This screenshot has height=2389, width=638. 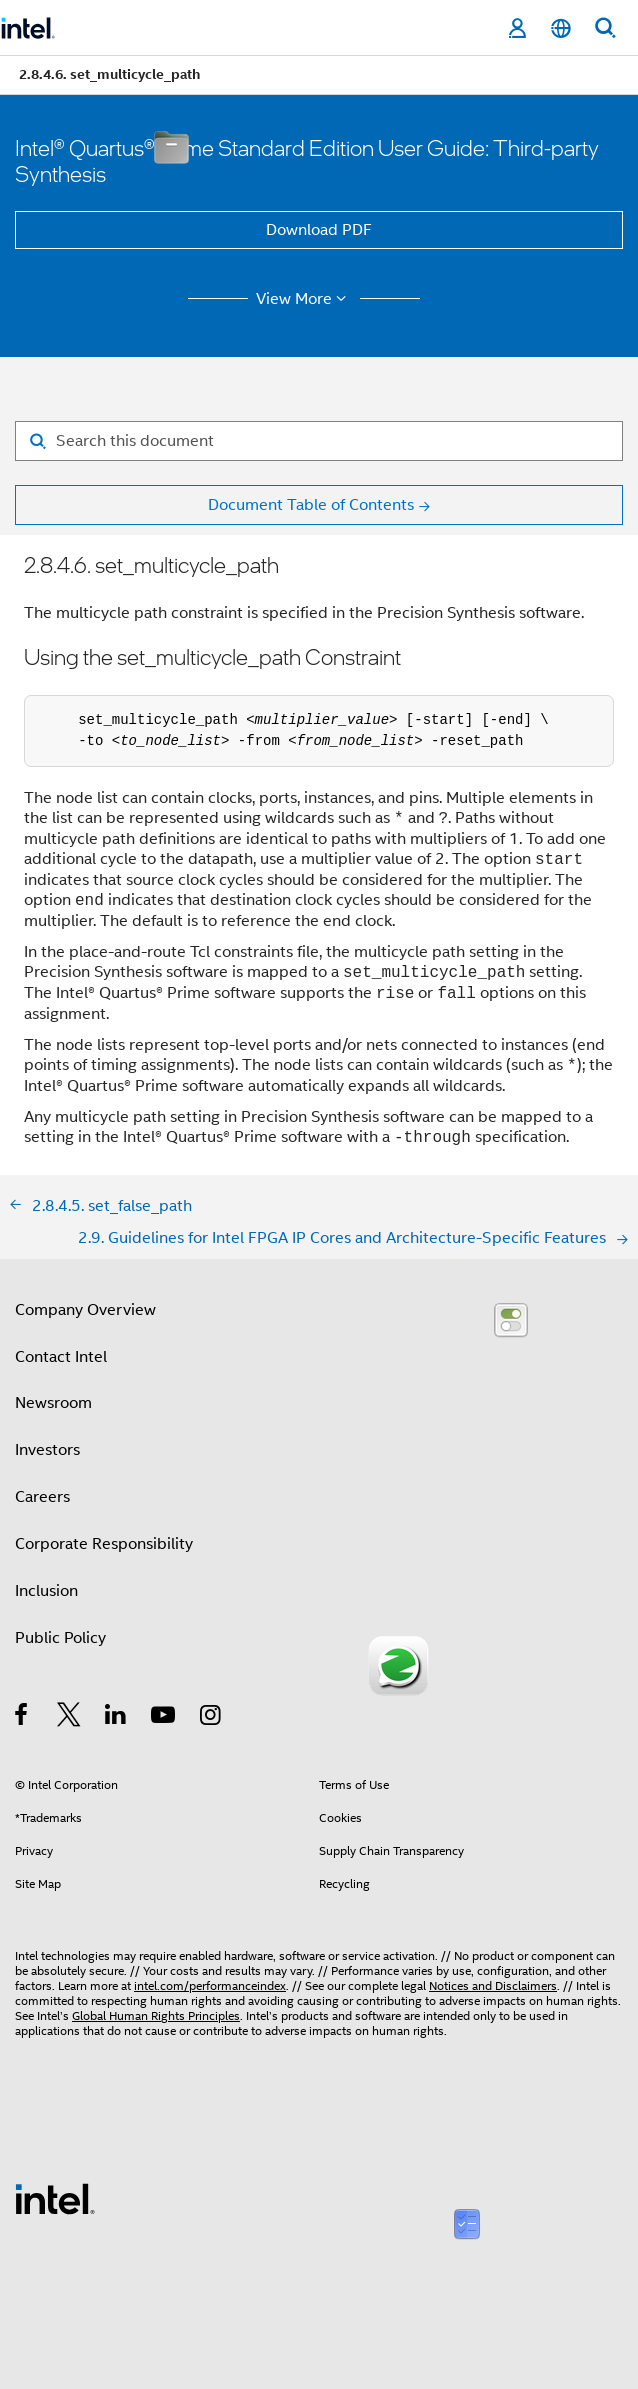 I want to click on open the to-do list app, so click(x=467, y=2224).